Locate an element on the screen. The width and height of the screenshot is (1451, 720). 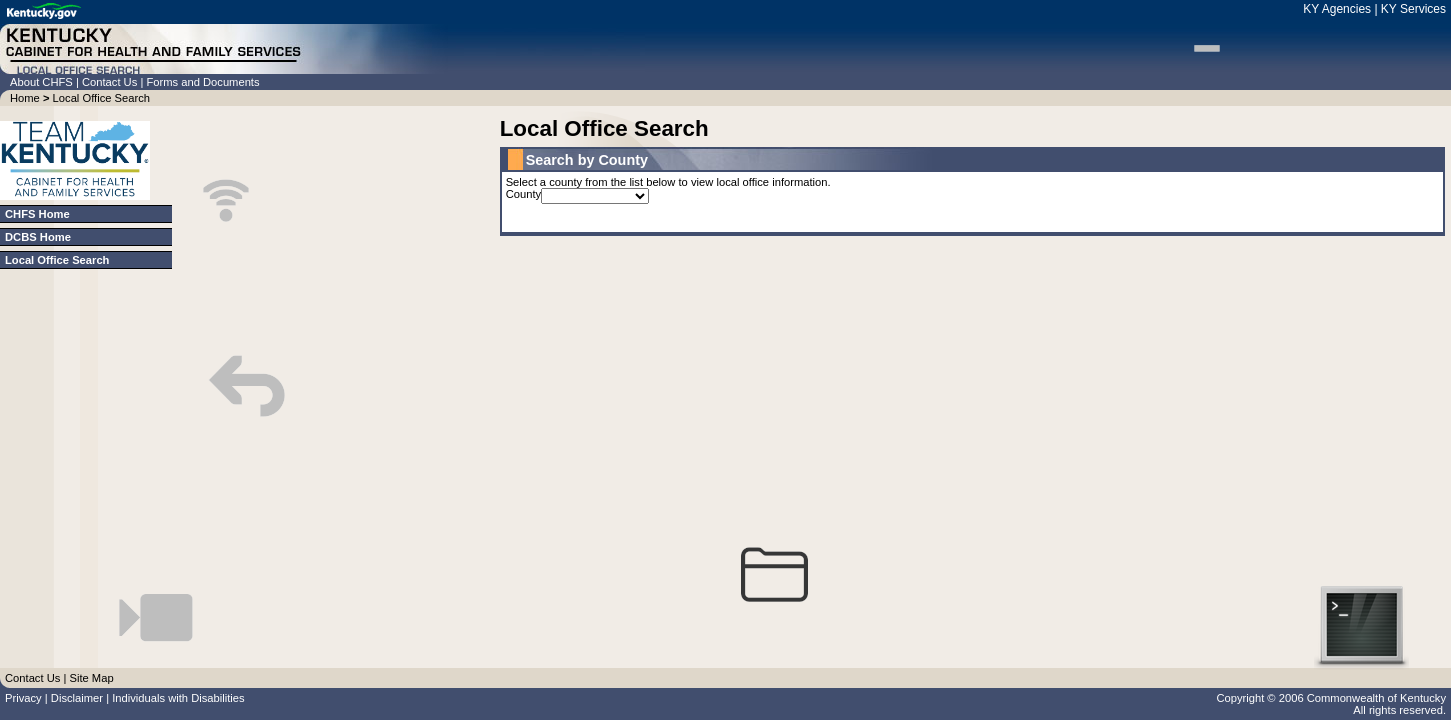
open the terminal application is located at coordinates (1361, 622).